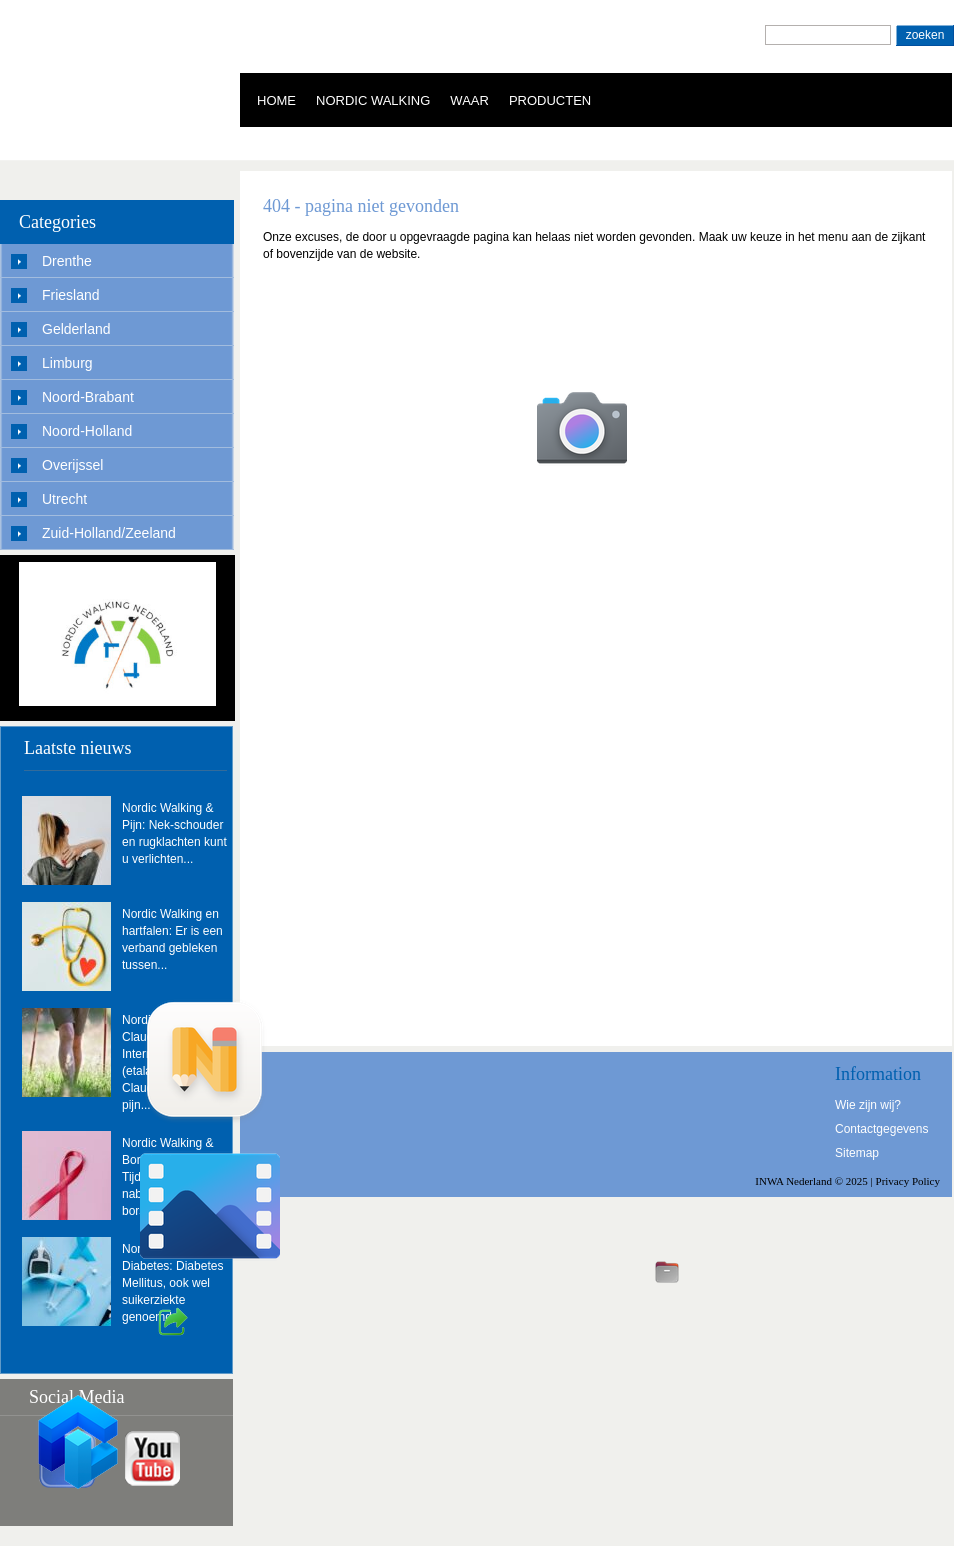 The height and width of the screenshot is (1546, 954). What do you see at coordinates (667, 1272) in the screenshot?
I see `open the file manager application` at bounding box center [667, 1272].